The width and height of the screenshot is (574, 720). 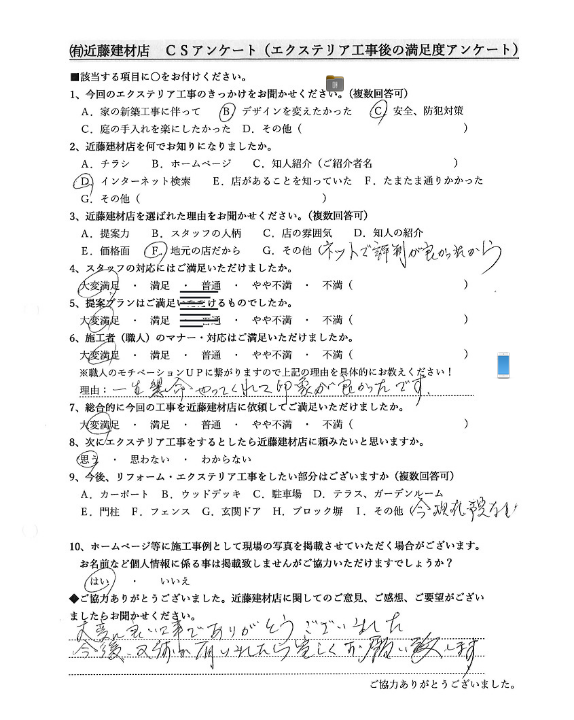 I want to click on iPod Touch device connected, so click(x=503, y=365).